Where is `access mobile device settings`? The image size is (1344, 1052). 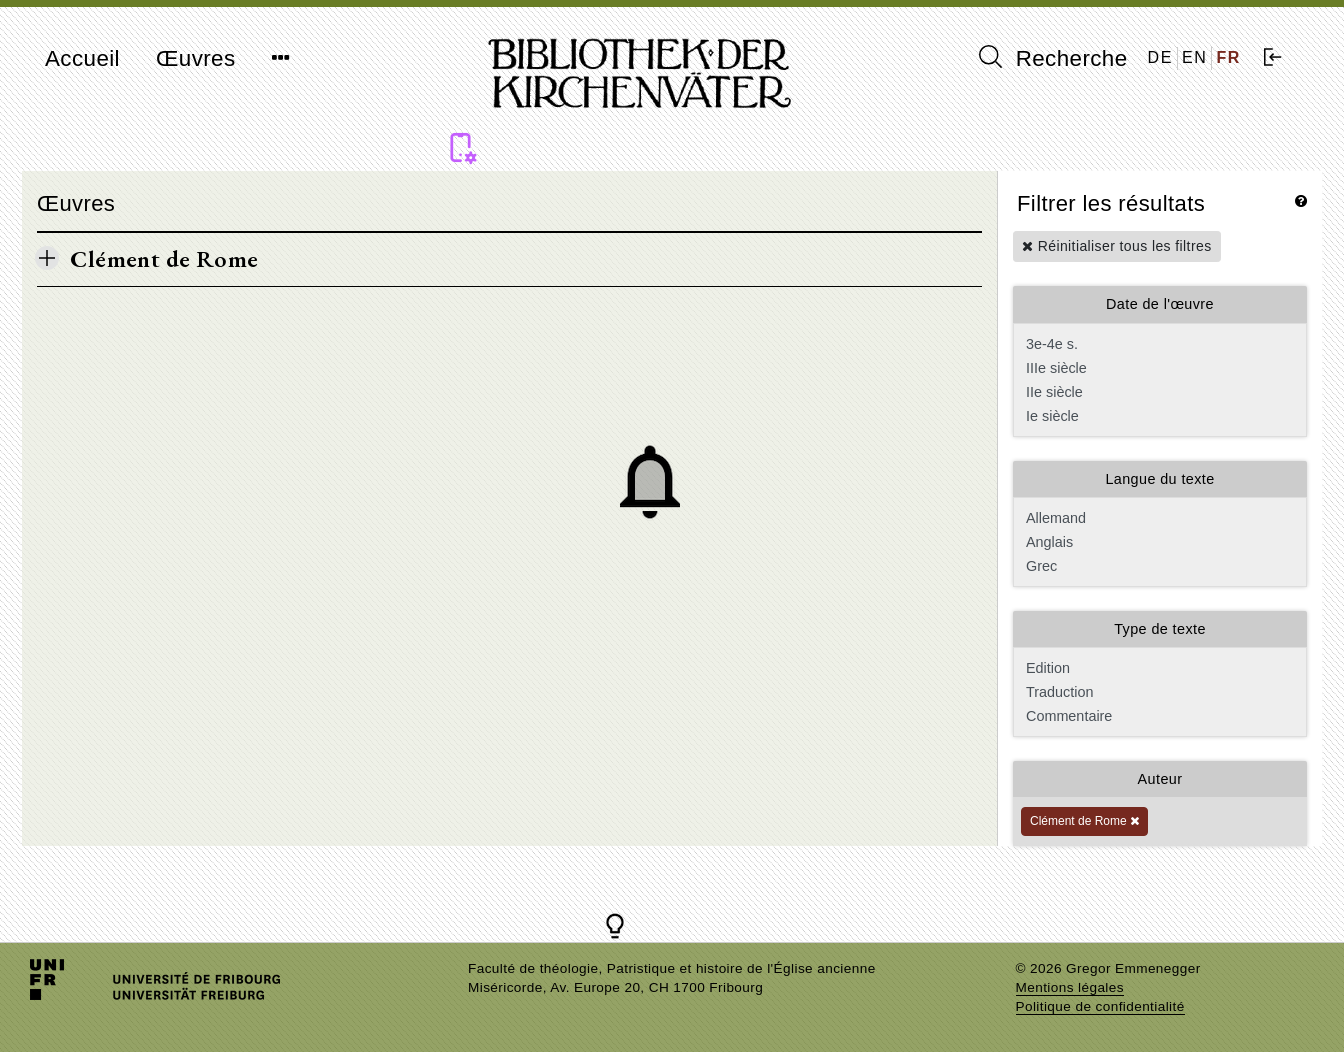
access mobile device settings is located at coordinates (460, 147).